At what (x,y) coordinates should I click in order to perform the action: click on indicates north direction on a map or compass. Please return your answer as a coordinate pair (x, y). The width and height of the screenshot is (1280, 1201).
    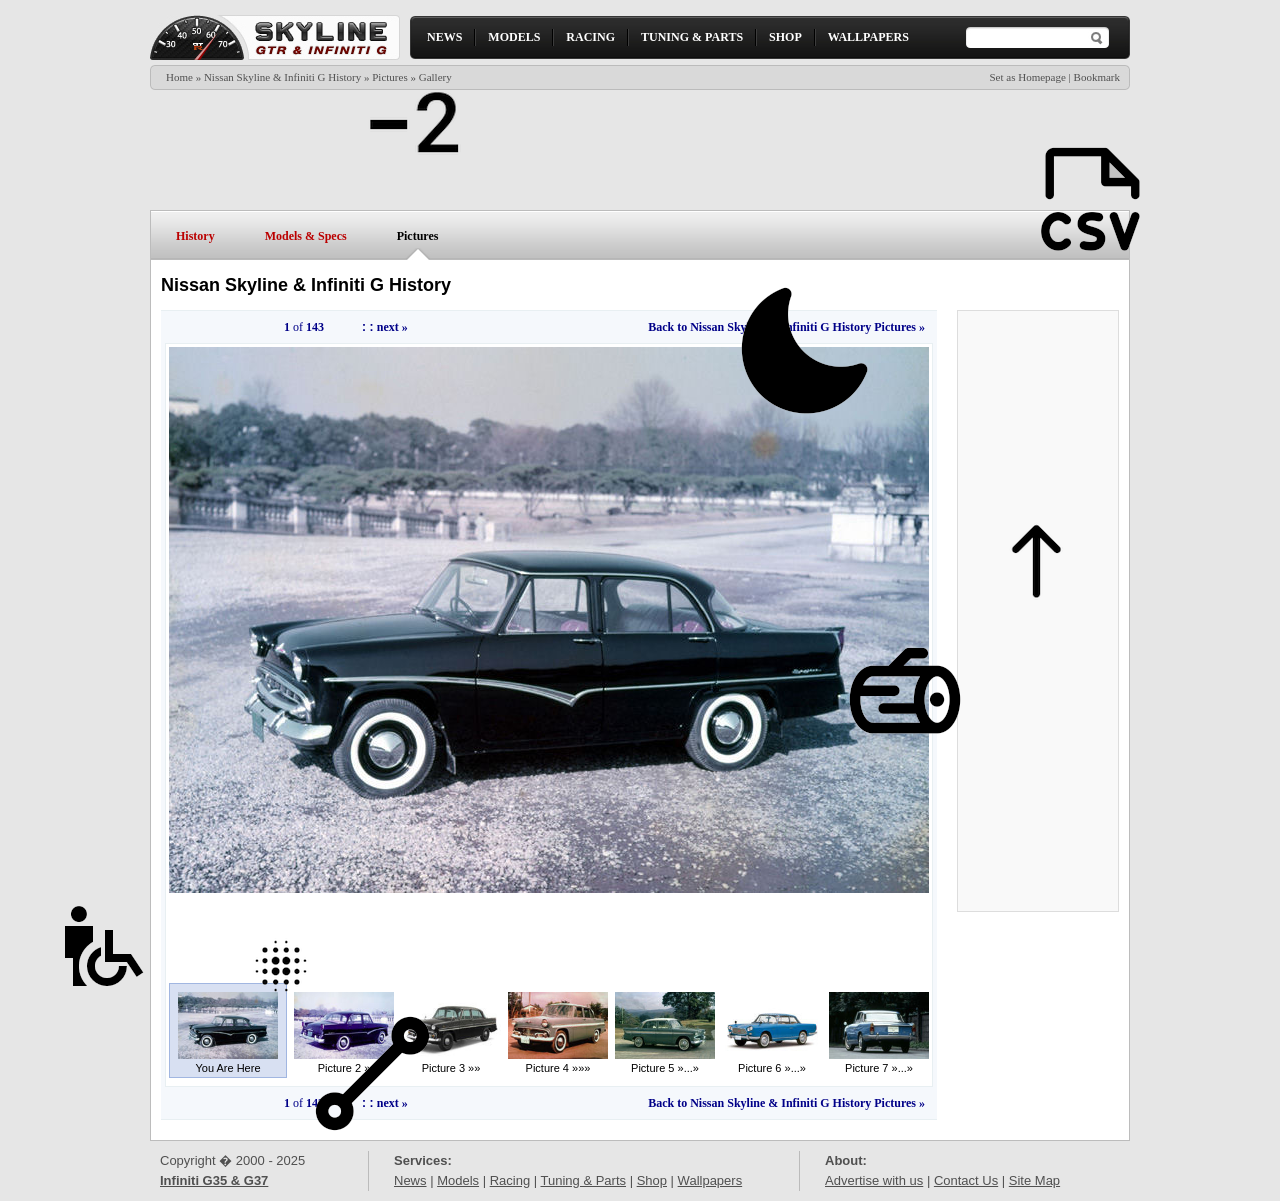
    Looking at the image, I should click on (1036, 560).